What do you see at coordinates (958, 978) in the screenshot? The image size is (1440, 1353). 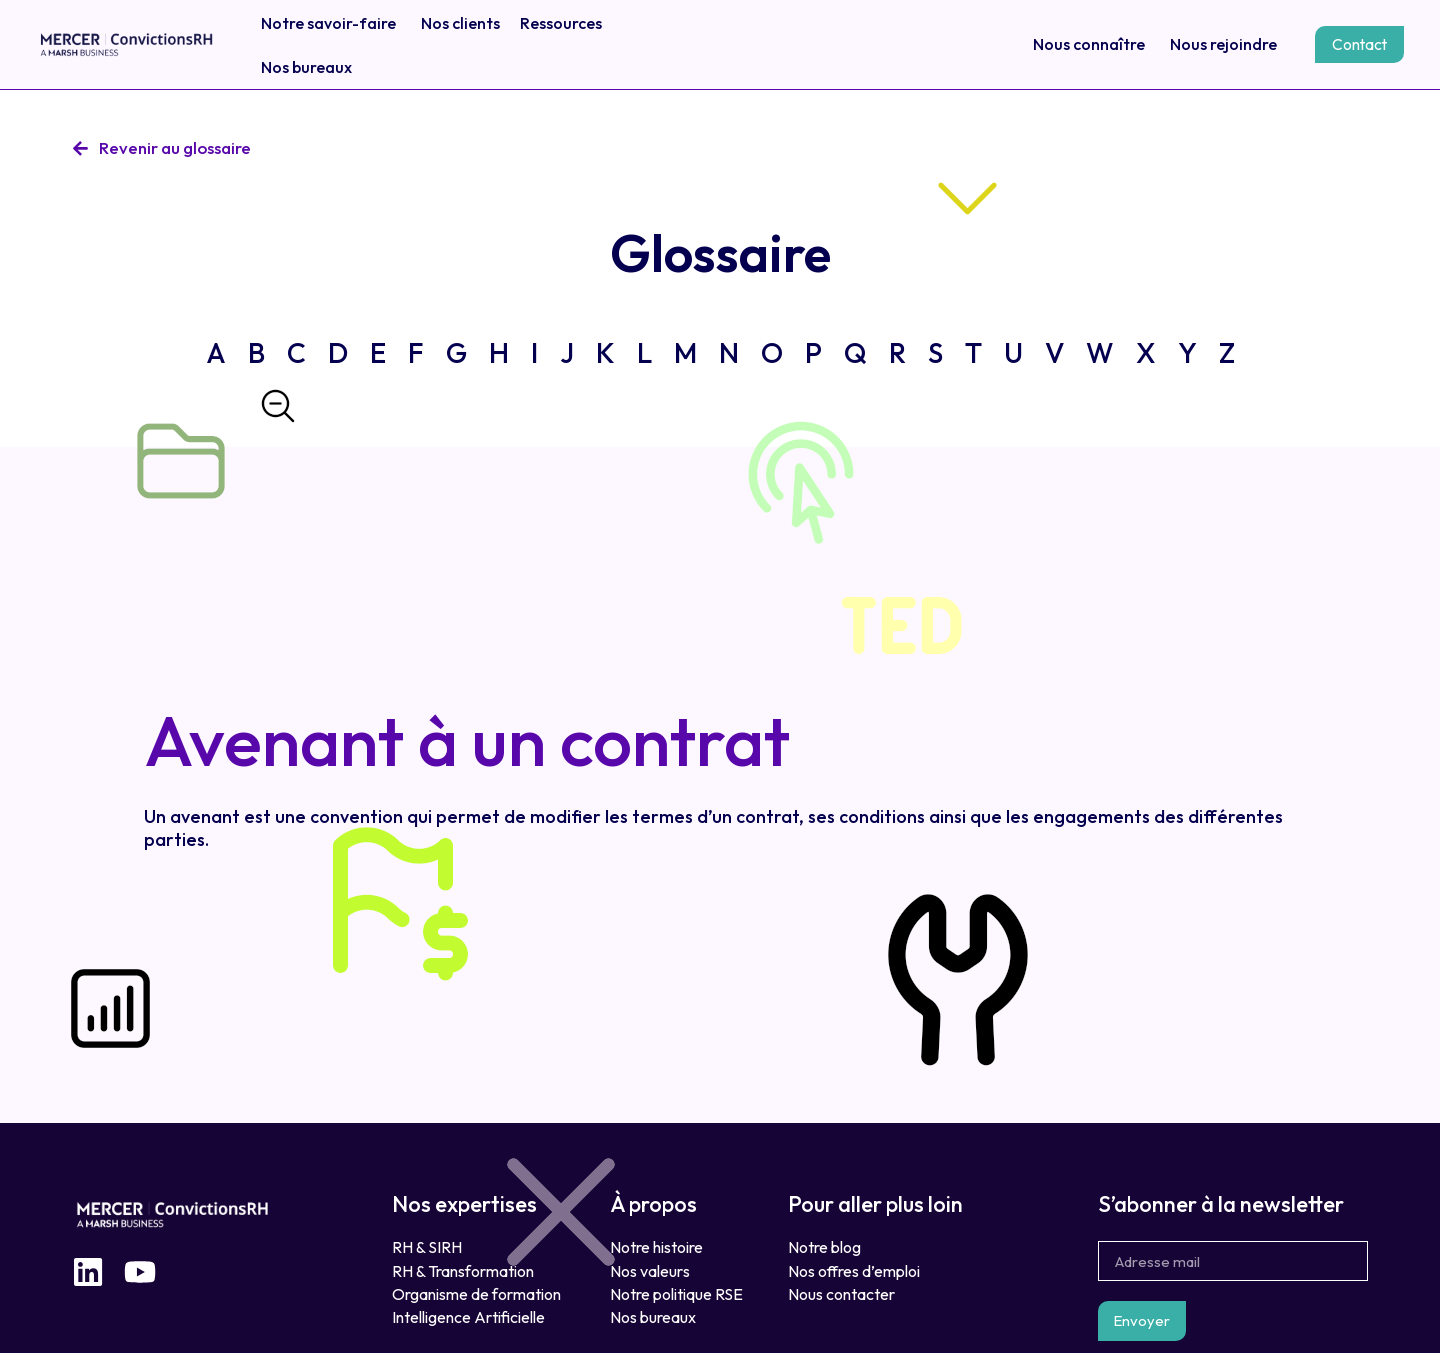 I see `access settings or configuration options` at bounding box center [958, 978].